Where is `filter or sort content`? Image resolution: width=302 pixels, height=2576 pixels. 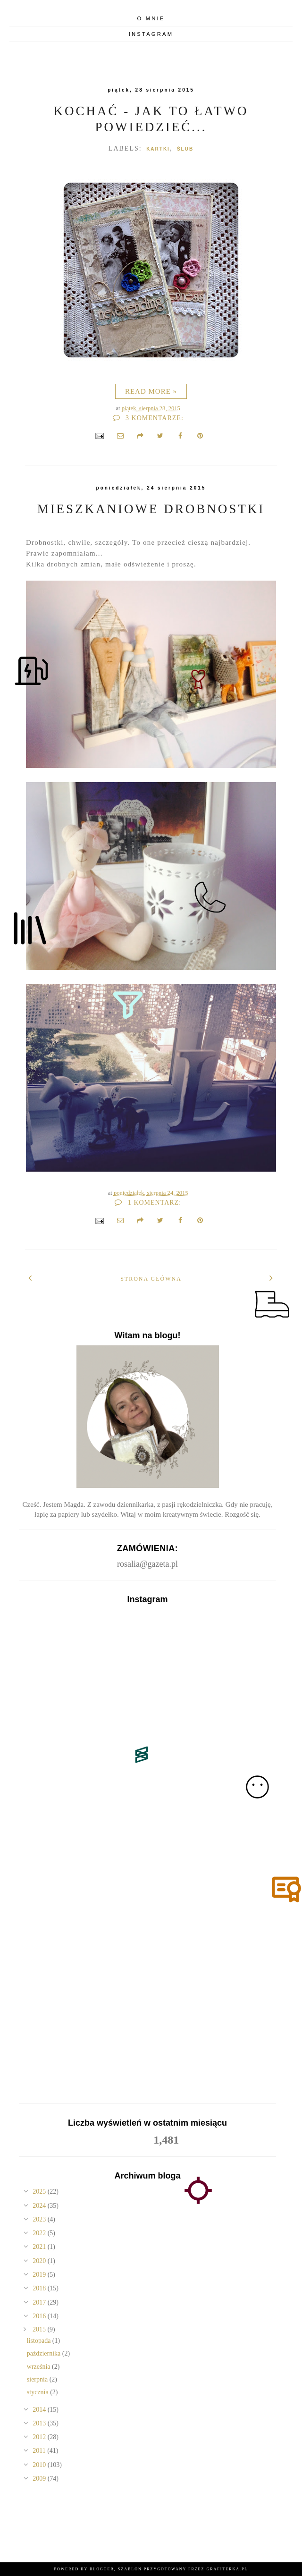 filter or sort content is located at coordinates (128, 1004).